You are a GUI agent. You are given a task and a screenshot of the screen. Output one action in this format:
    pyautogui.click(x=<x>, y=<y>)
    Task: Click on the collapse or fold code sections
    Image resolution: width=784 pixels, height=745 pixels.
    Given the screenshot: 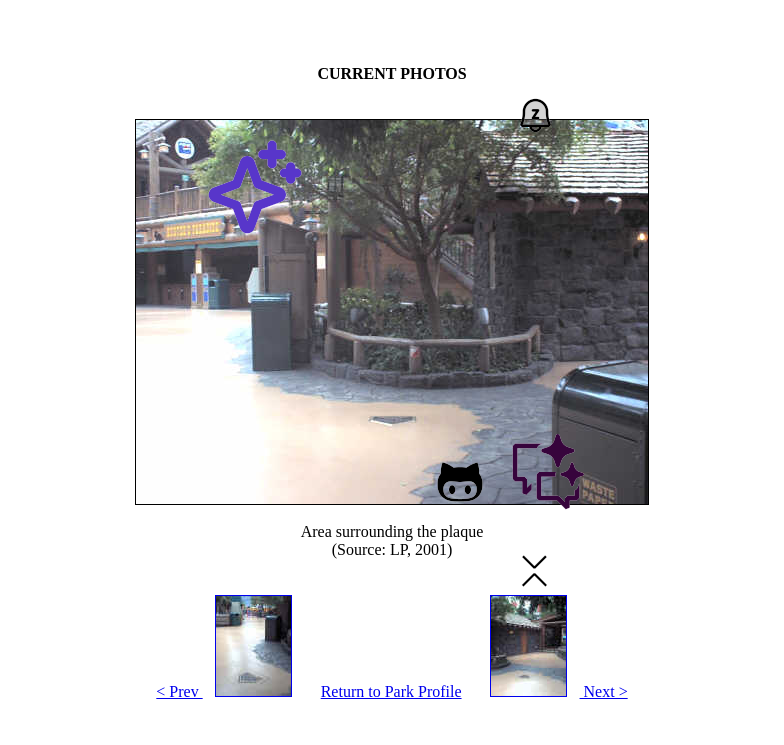 What is the action you would take?
    pyautogui.click(x=534, y=570)
    